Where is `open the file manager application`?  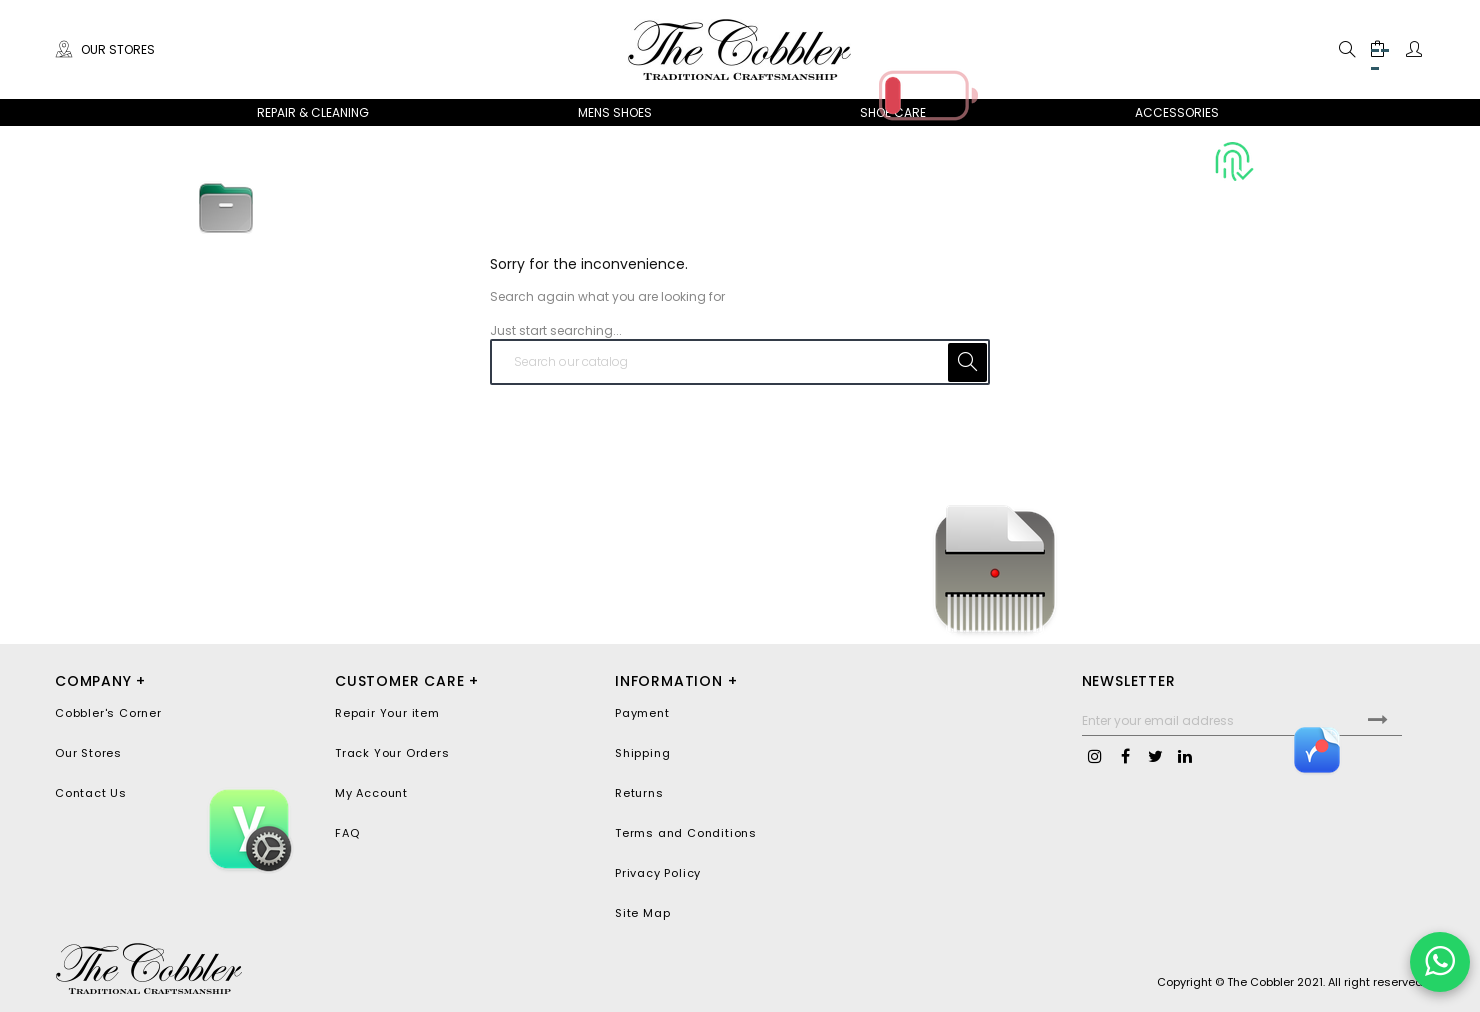 open the file manager application is located at coordinates (226, 208).